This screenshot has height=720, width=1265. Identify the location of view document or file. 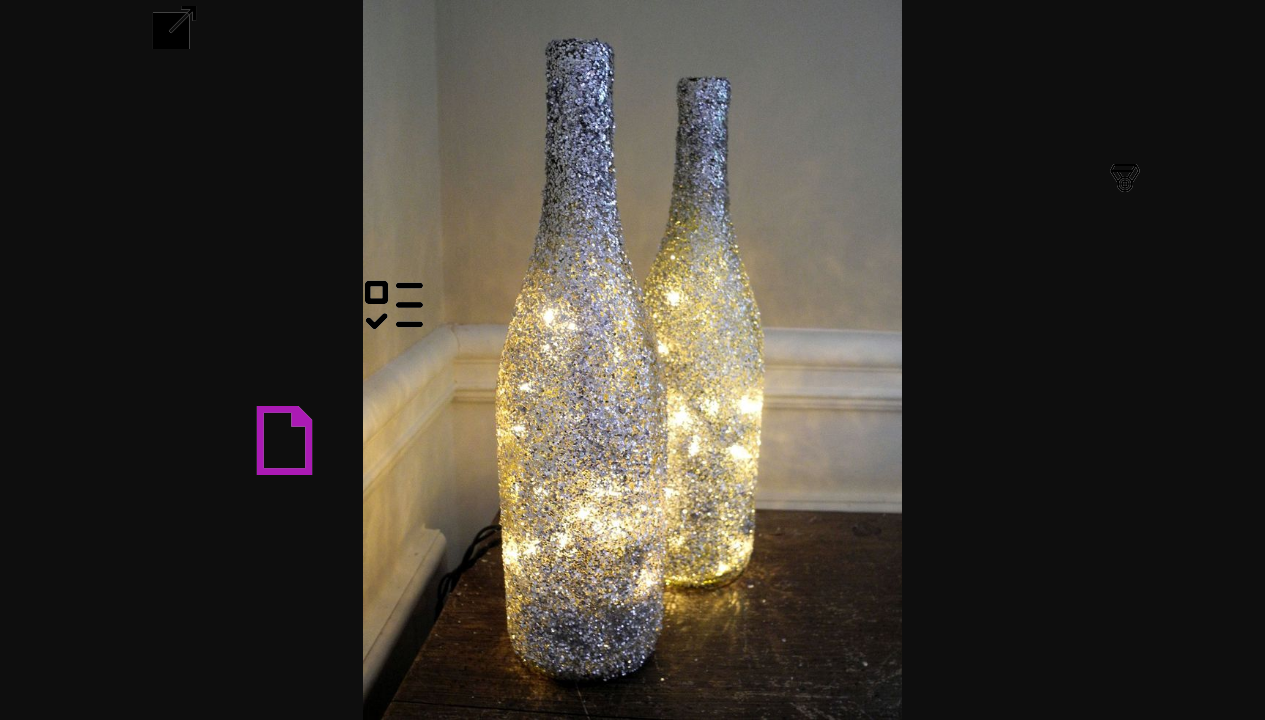
(284, 440).